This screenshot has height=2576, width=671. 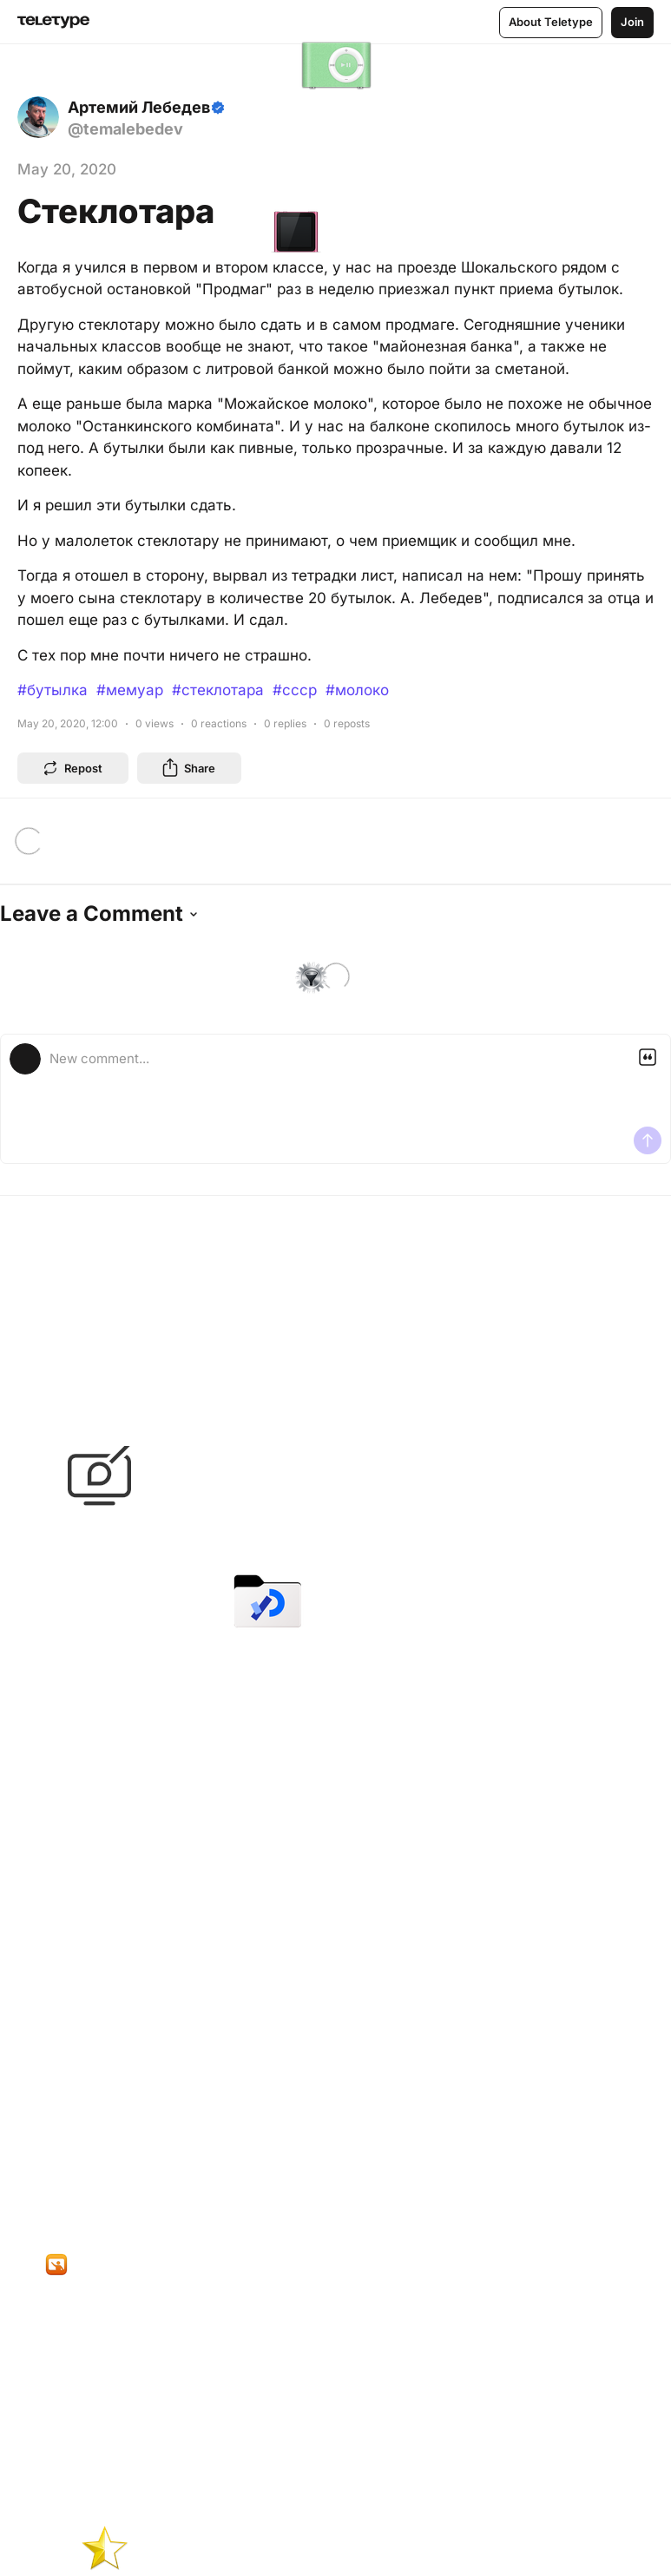 What do you see at coordinates (296, 232) in the screenshot?
I see `iPod nano device in pink` at bounding box center [296, 232].